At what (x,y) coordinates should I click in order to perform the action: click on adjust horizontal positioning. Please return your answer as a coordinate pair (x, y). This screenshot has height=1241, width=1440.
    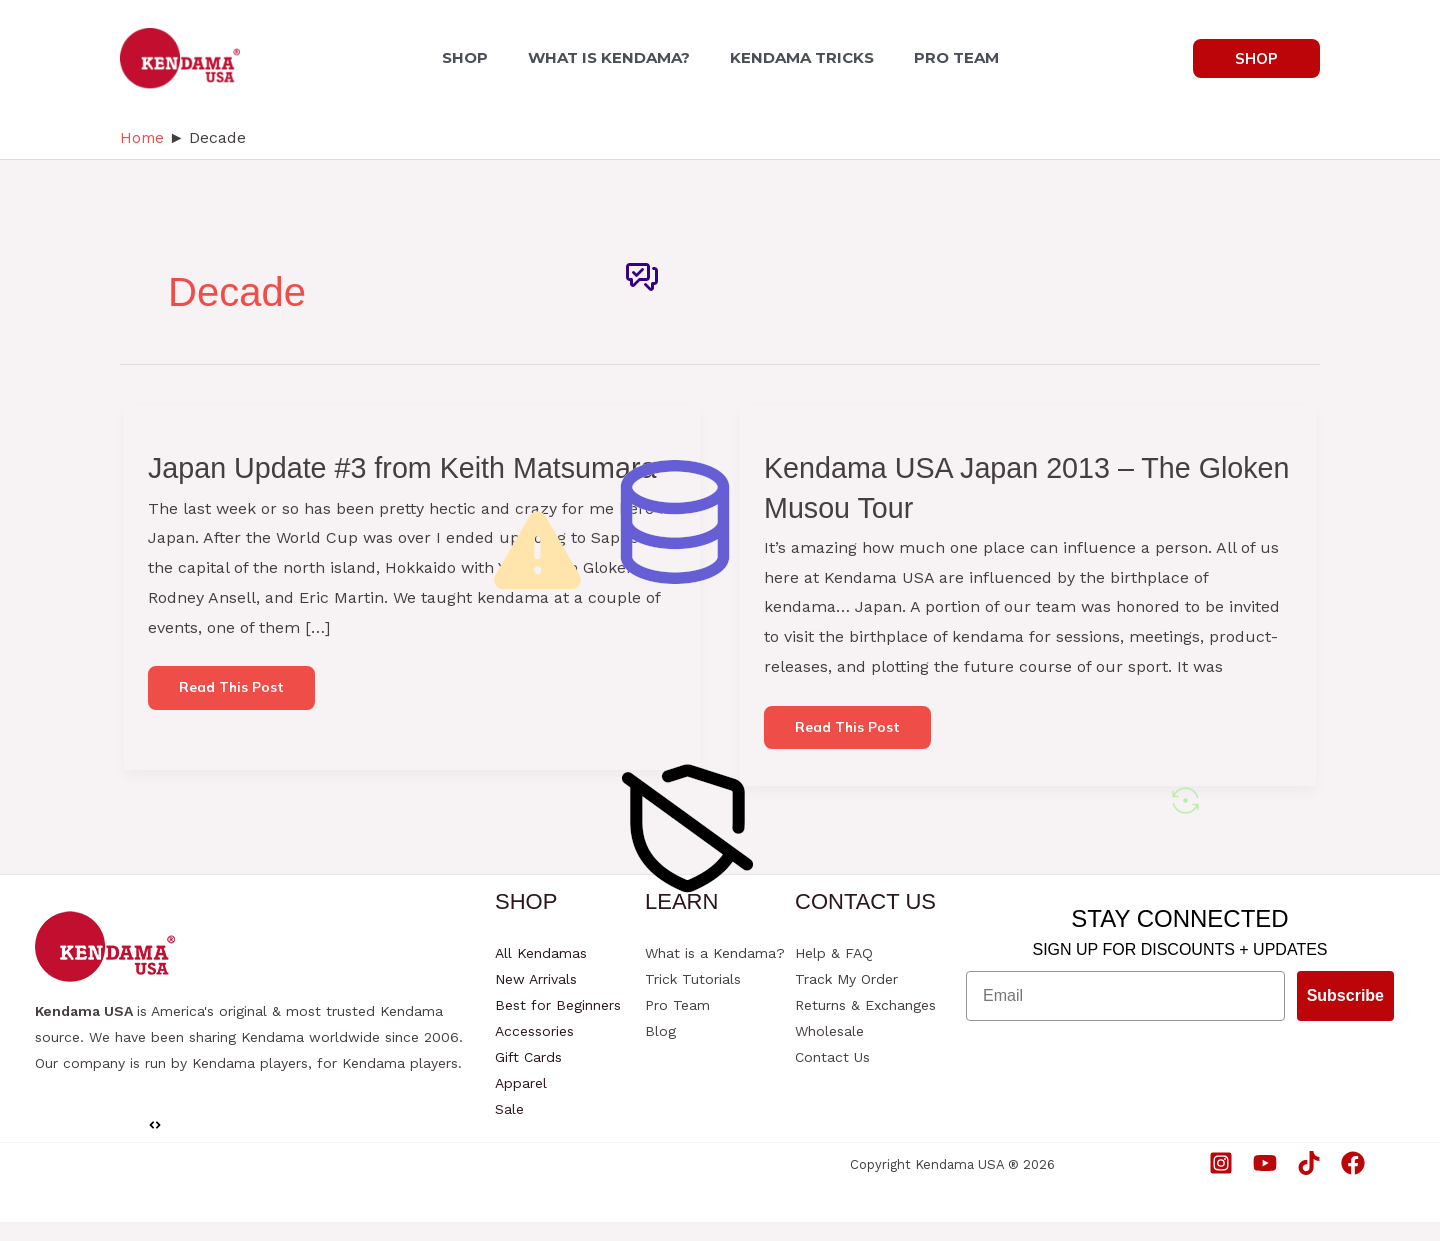
    Looking at the image, I should click on (155, 1125).